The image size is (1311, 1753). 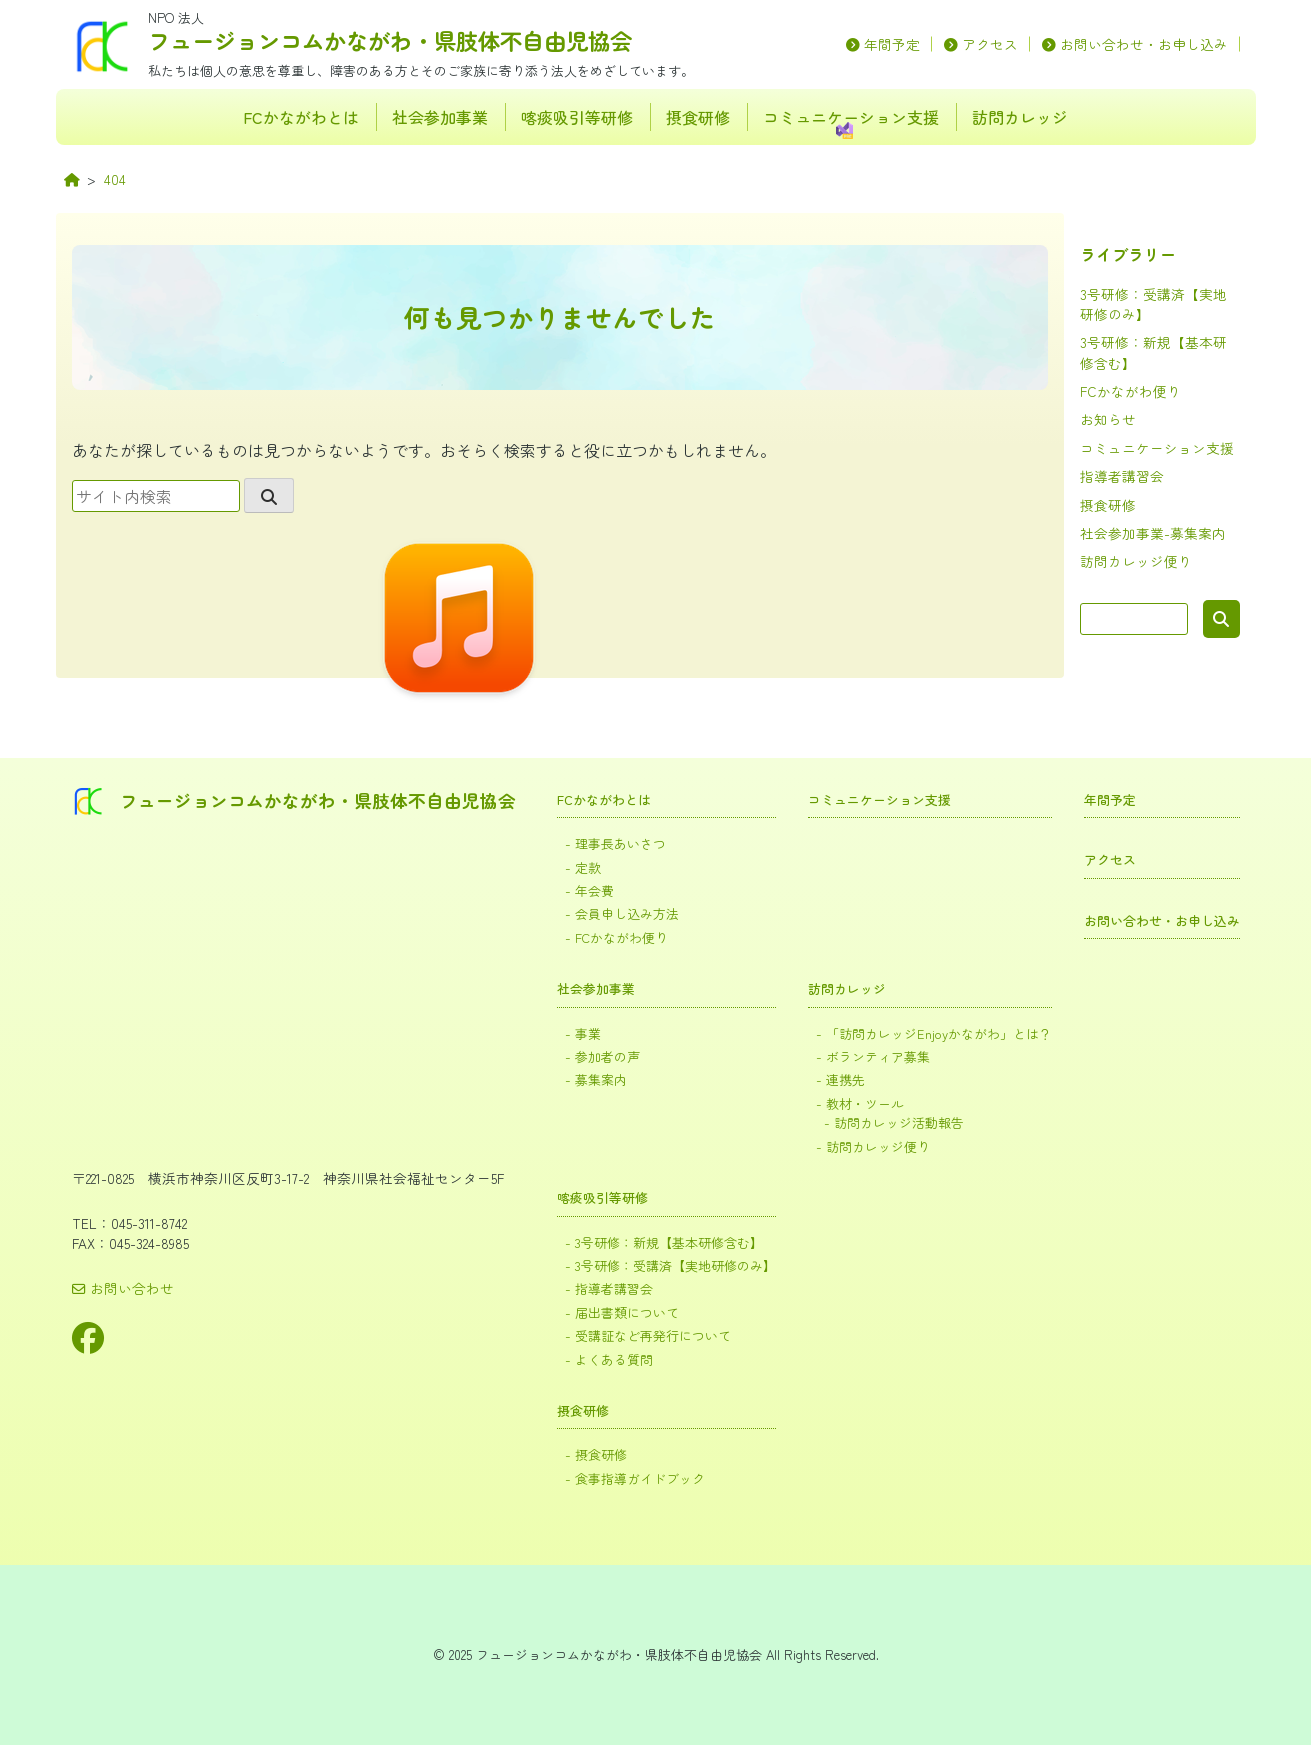 What do you see at coordinates (844, 130) in the screenshot?
I see `open visual studio preview application` at bounding box center [844, 130].